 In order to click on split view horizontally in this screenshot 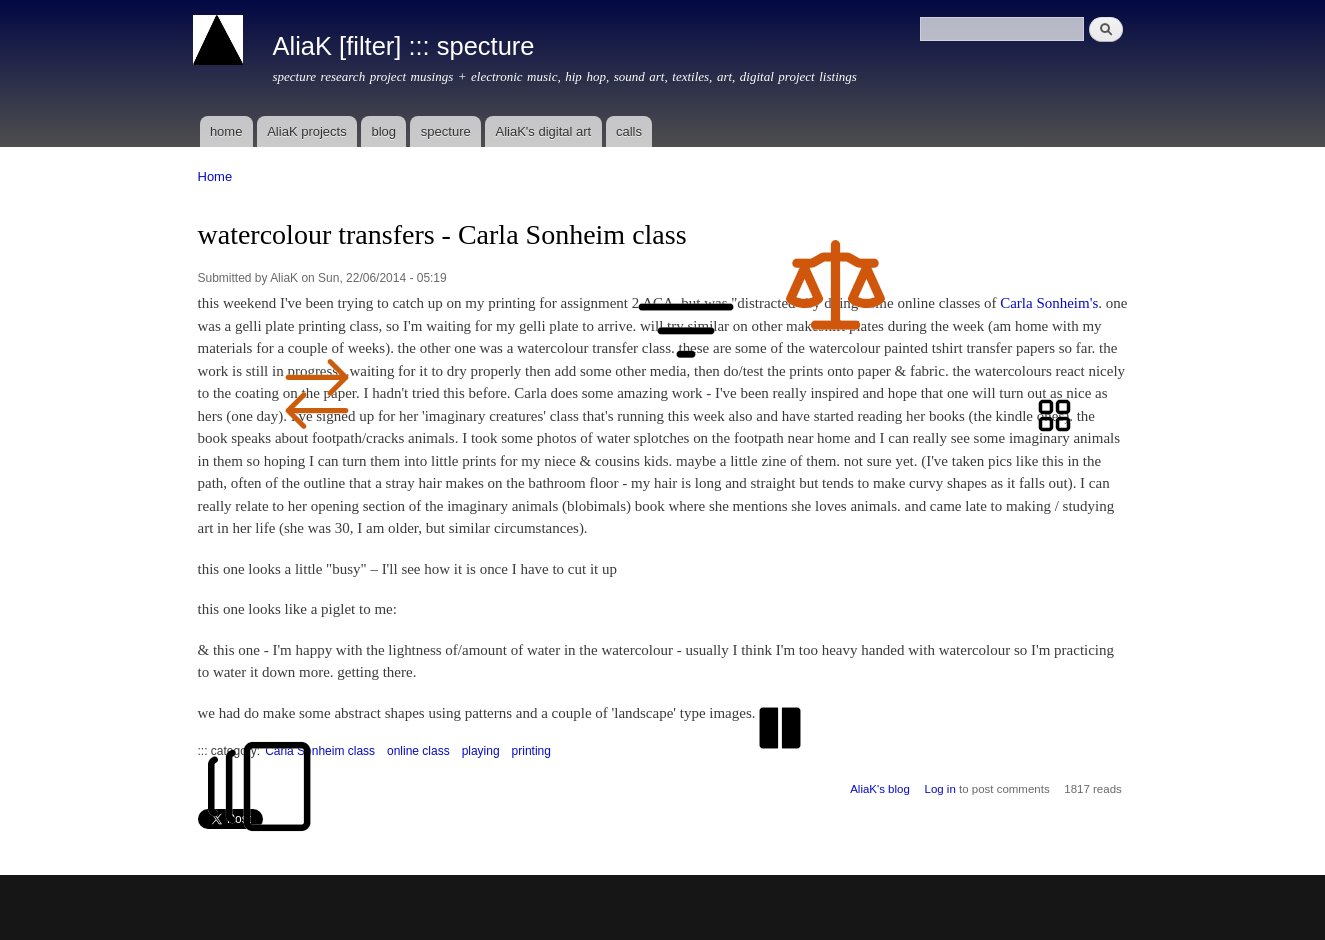, I will do `click(780, 728)`.